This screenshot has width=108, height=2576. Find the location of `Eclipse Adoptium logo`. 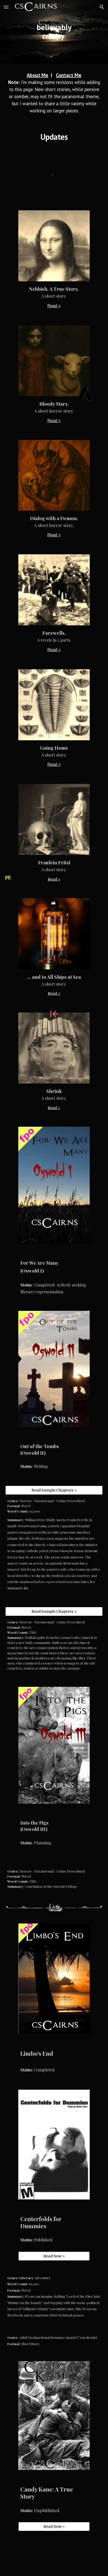

Eclipse Adoptium logo is located at coordinates (85, 393).